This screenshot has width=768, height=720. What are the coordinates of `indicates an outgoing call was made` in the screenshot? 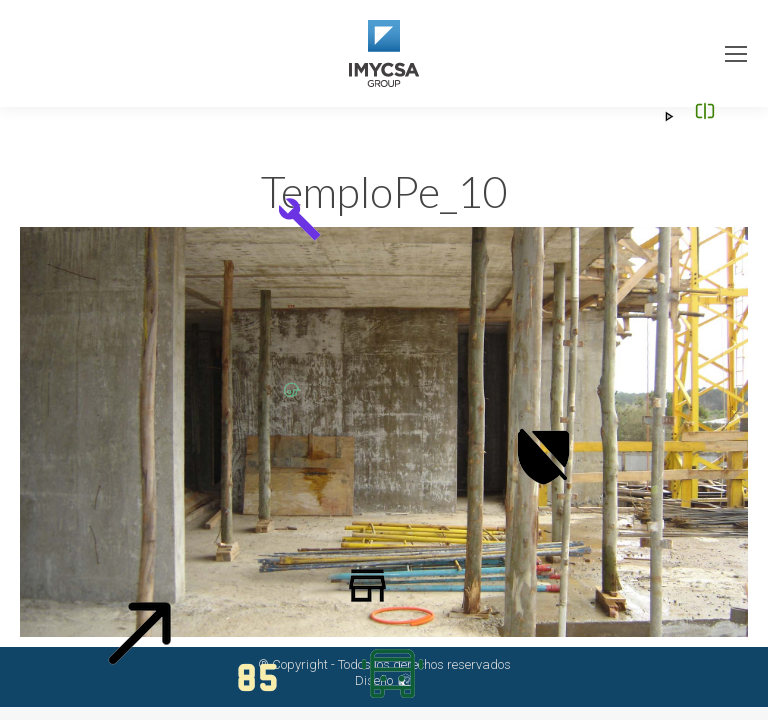 It's located at (141, 632).